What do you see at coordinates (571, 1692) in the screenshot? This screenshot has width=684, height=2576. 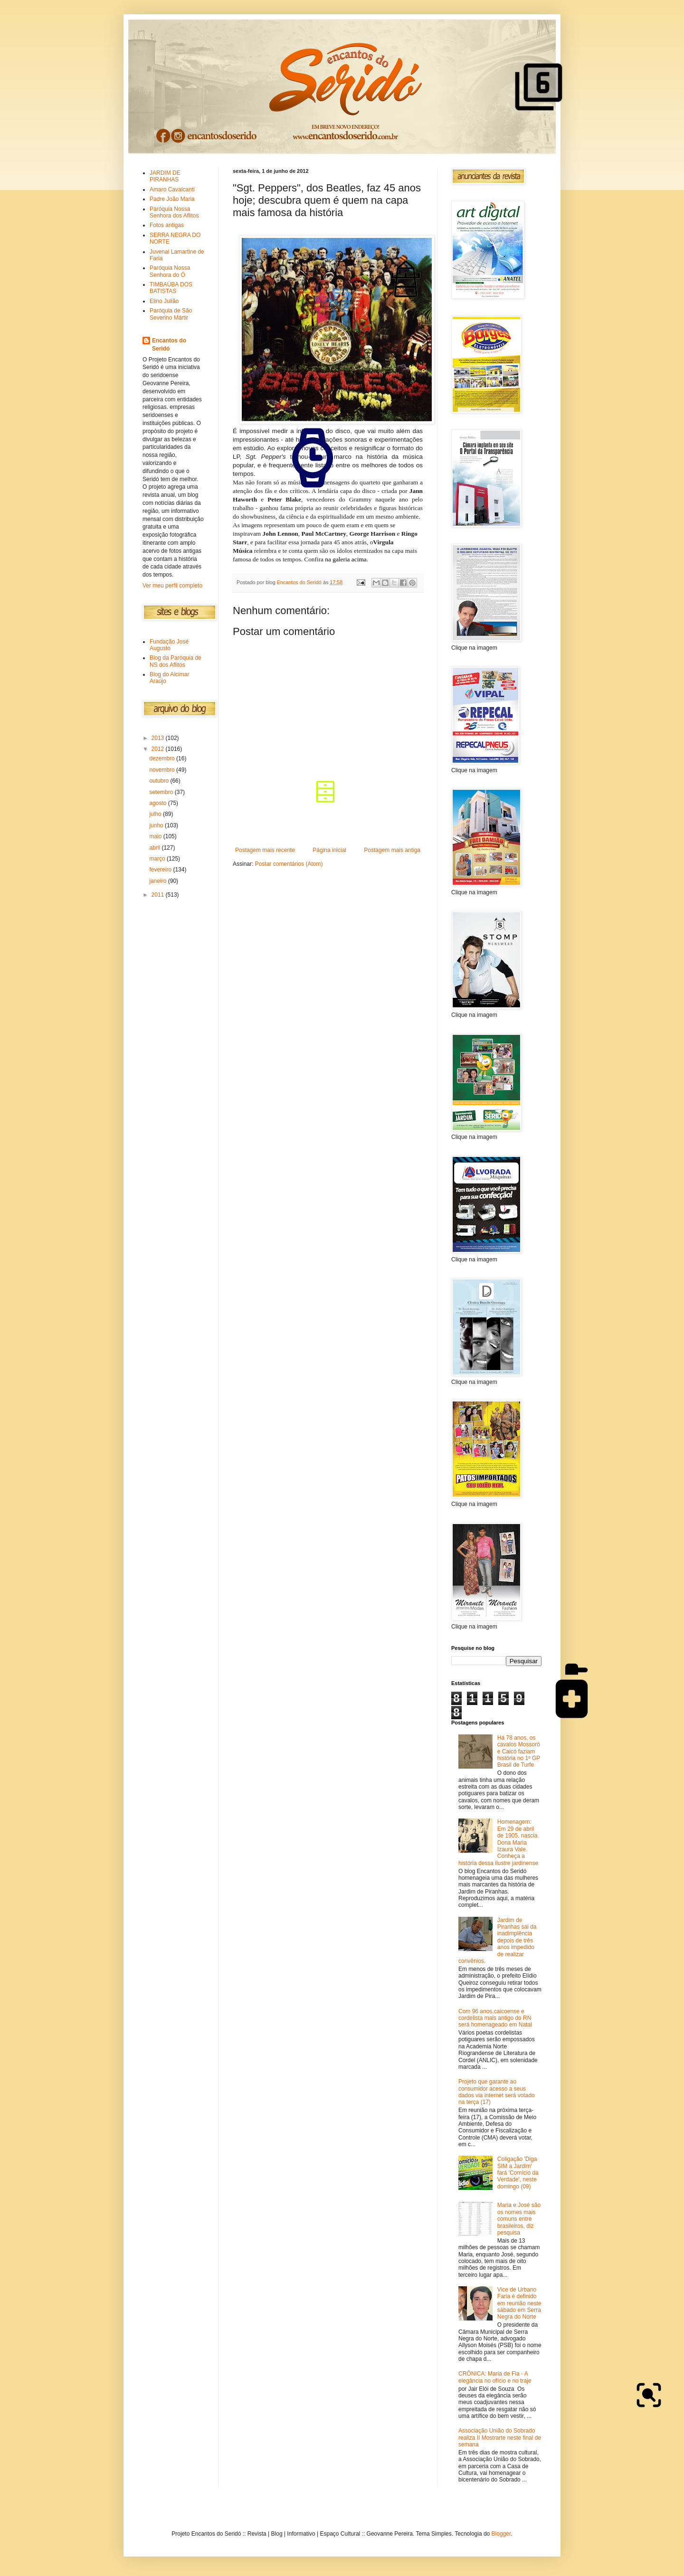 I see `access medical supplies or first aid resources` at bounding box center [571, 1692].